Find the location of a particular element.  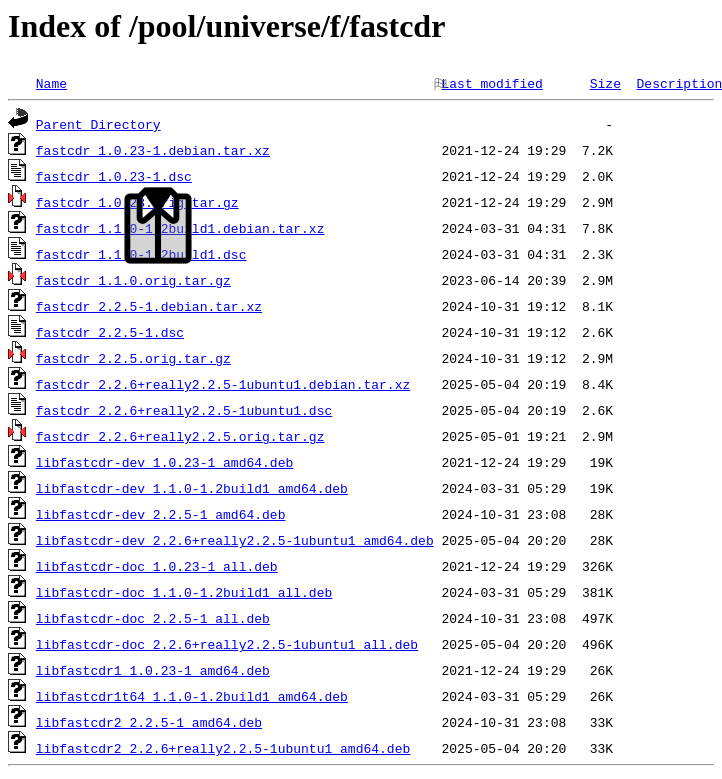

indicates finish line or completion of a task is located at coordinates (440, 84).